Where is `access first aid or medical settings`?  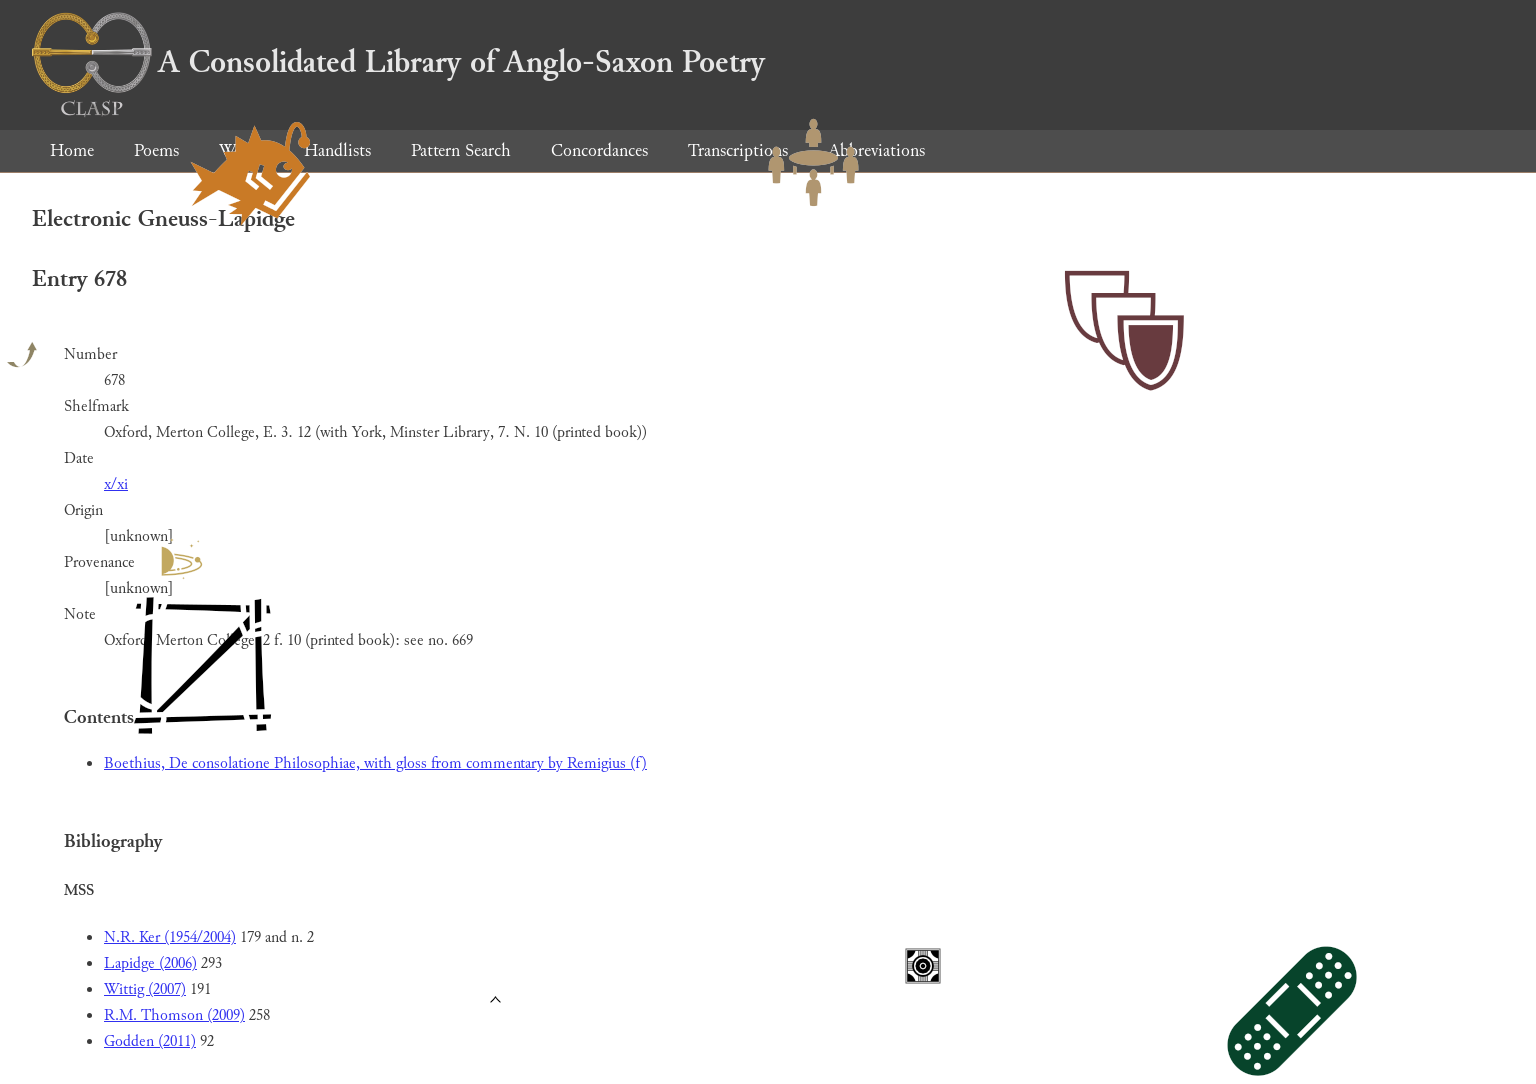 access first aid or medical settings is located at coordinates (1291, 1010).